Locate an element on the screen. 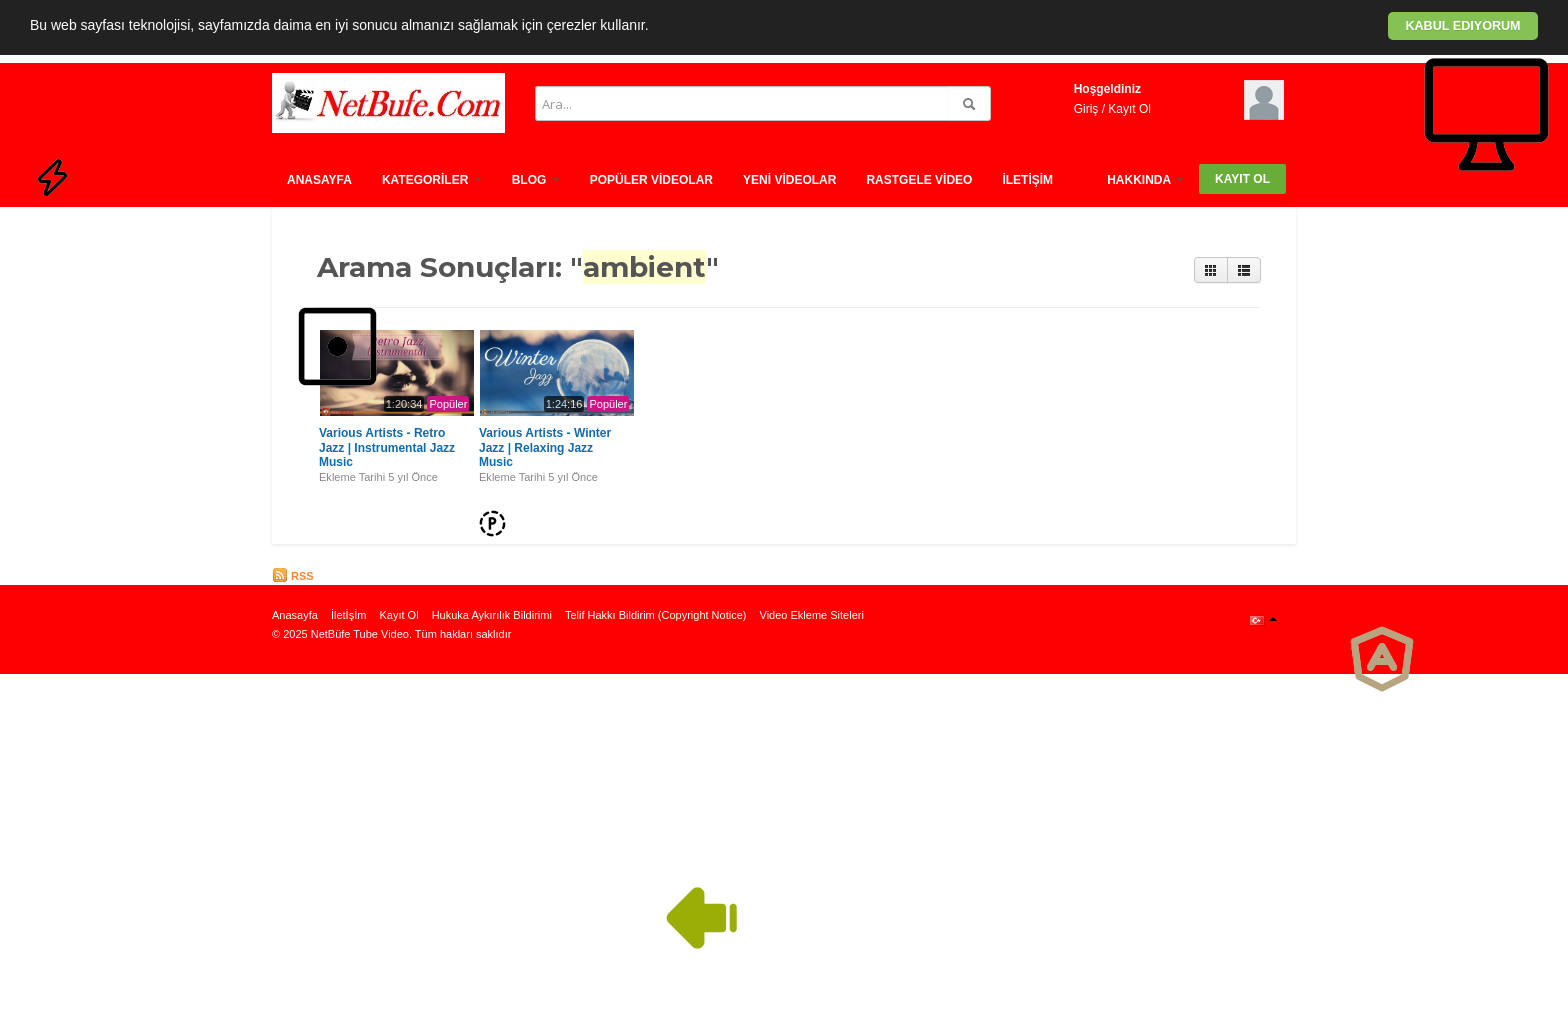 Image resolution: width=1568 pixels, height=1028 pixels. indicates a modified file in a diff view is located at coordinates (337, 346).